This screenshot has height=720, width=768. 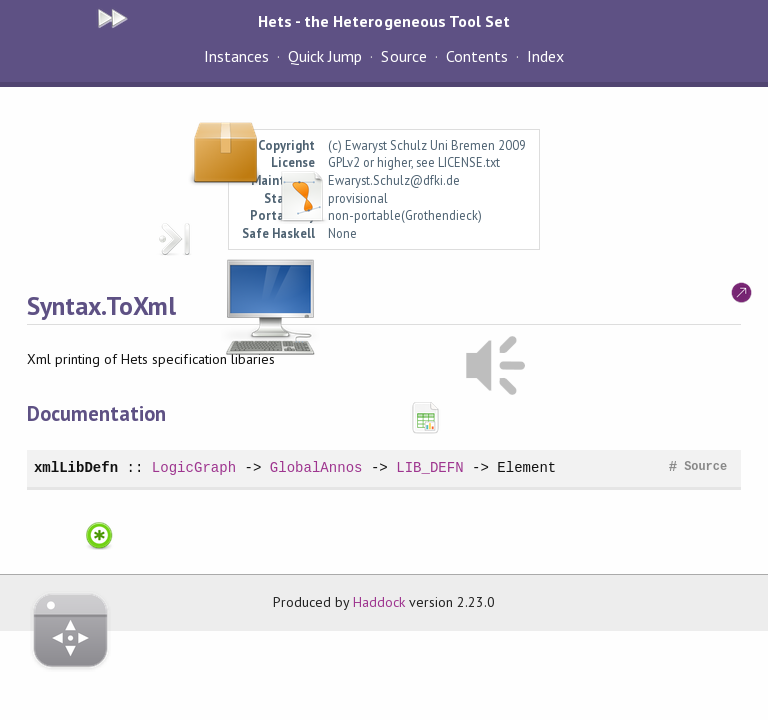 I want to click on open a spreadsheet file, so click(x=425, y=417).